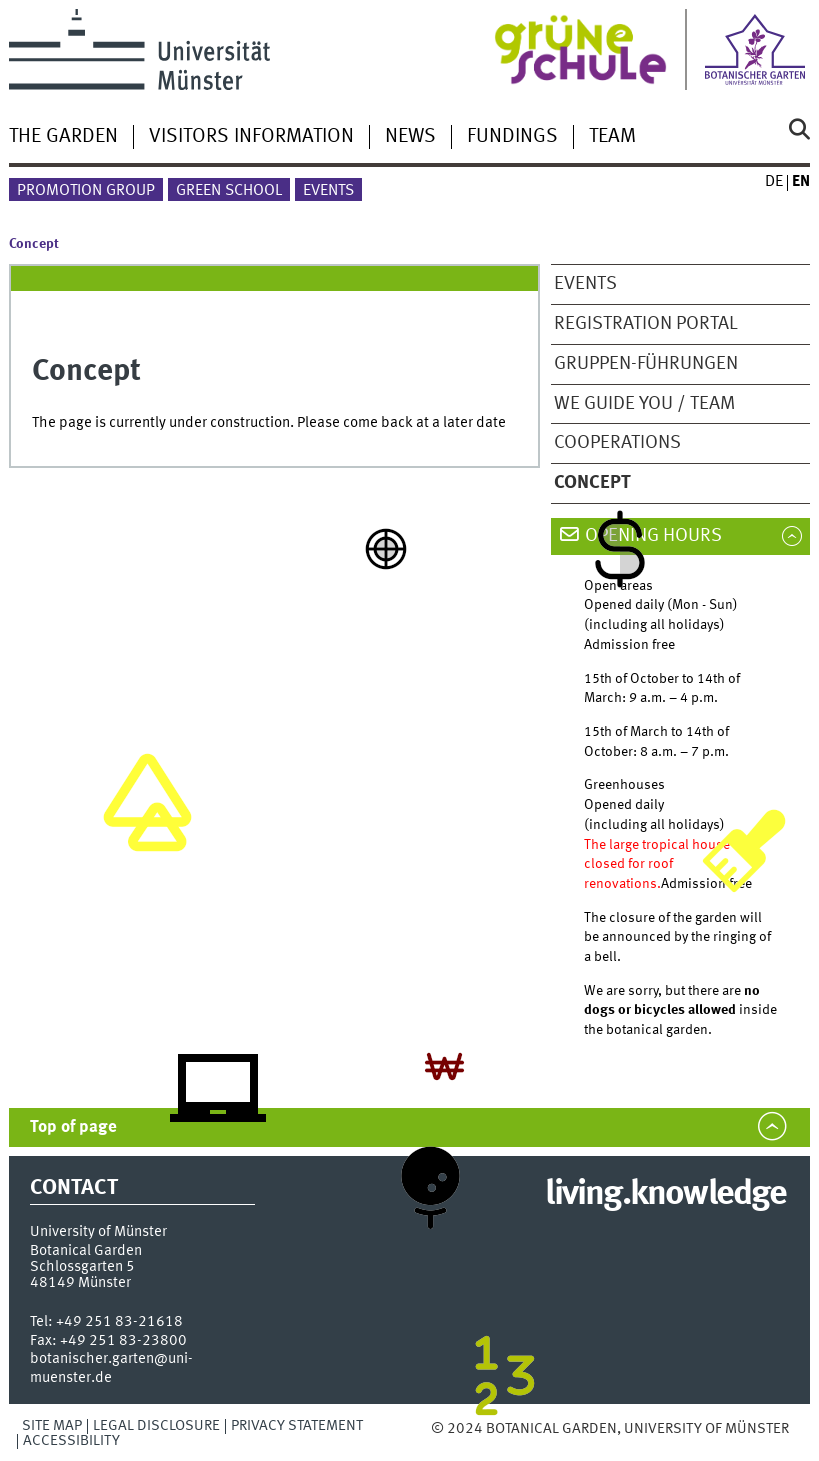  What do you see at coordinates (745, 849) in the screenshot?
I see `access painting or drawing tools` at bounding box center [745, 849].